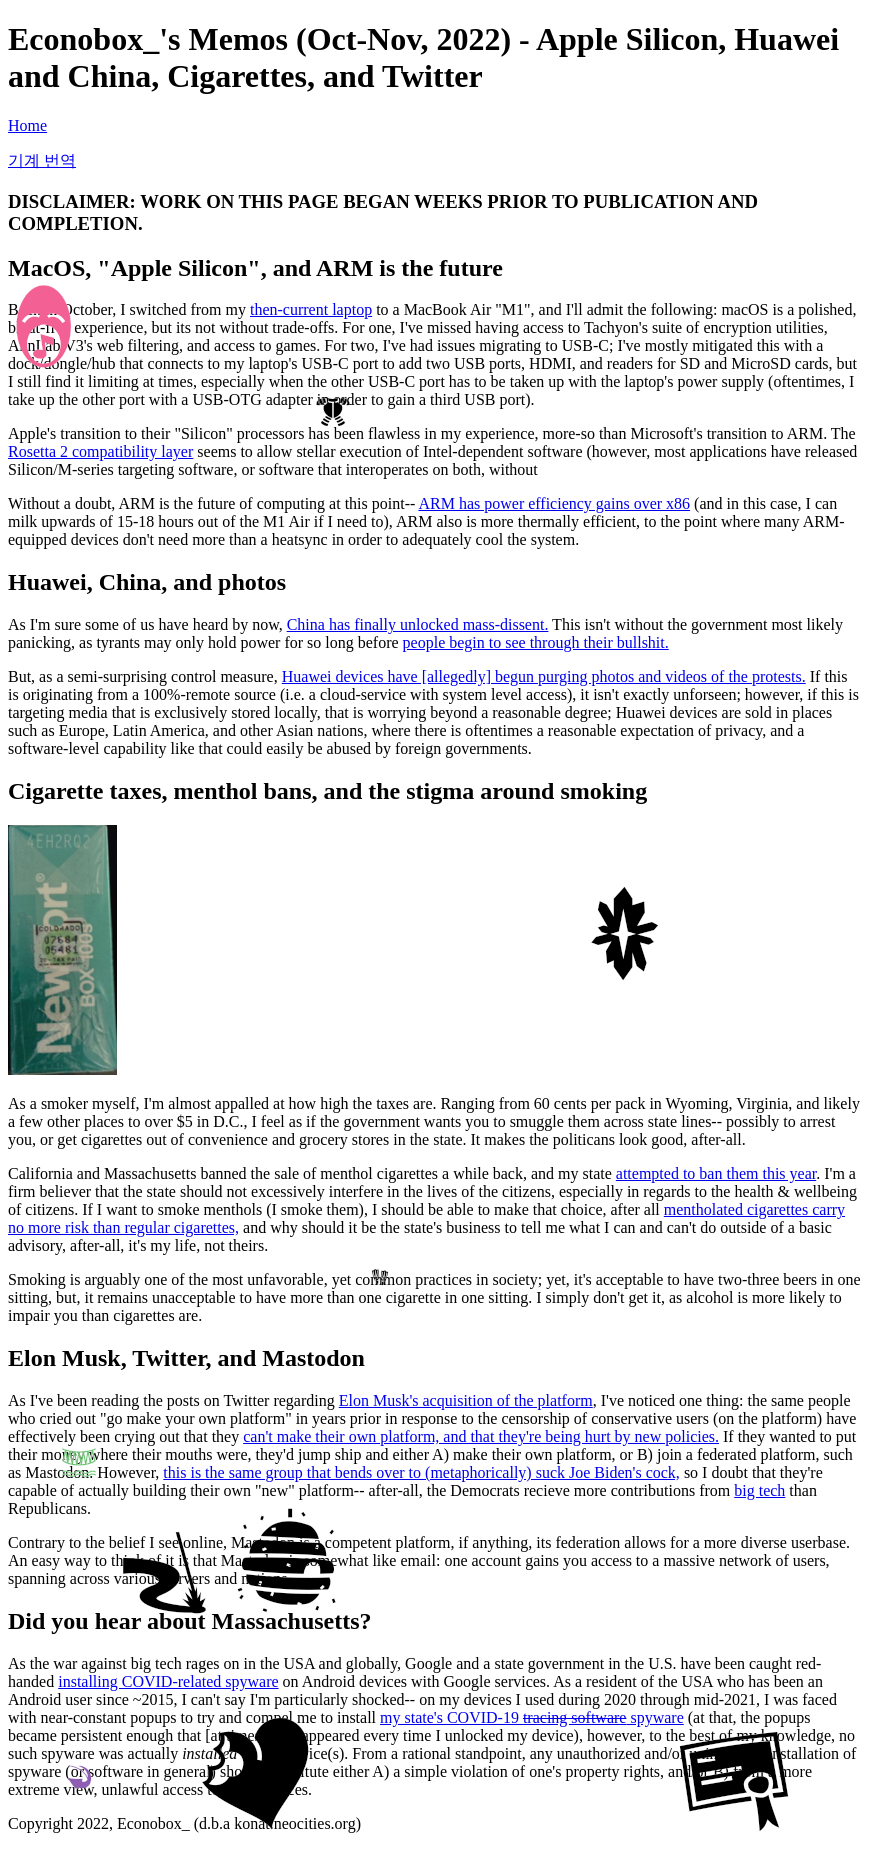  Describe the element at coordinates (79, 1461) in the screenshot. I see `rope bridge obstacle or crossing point in a game` at that location.